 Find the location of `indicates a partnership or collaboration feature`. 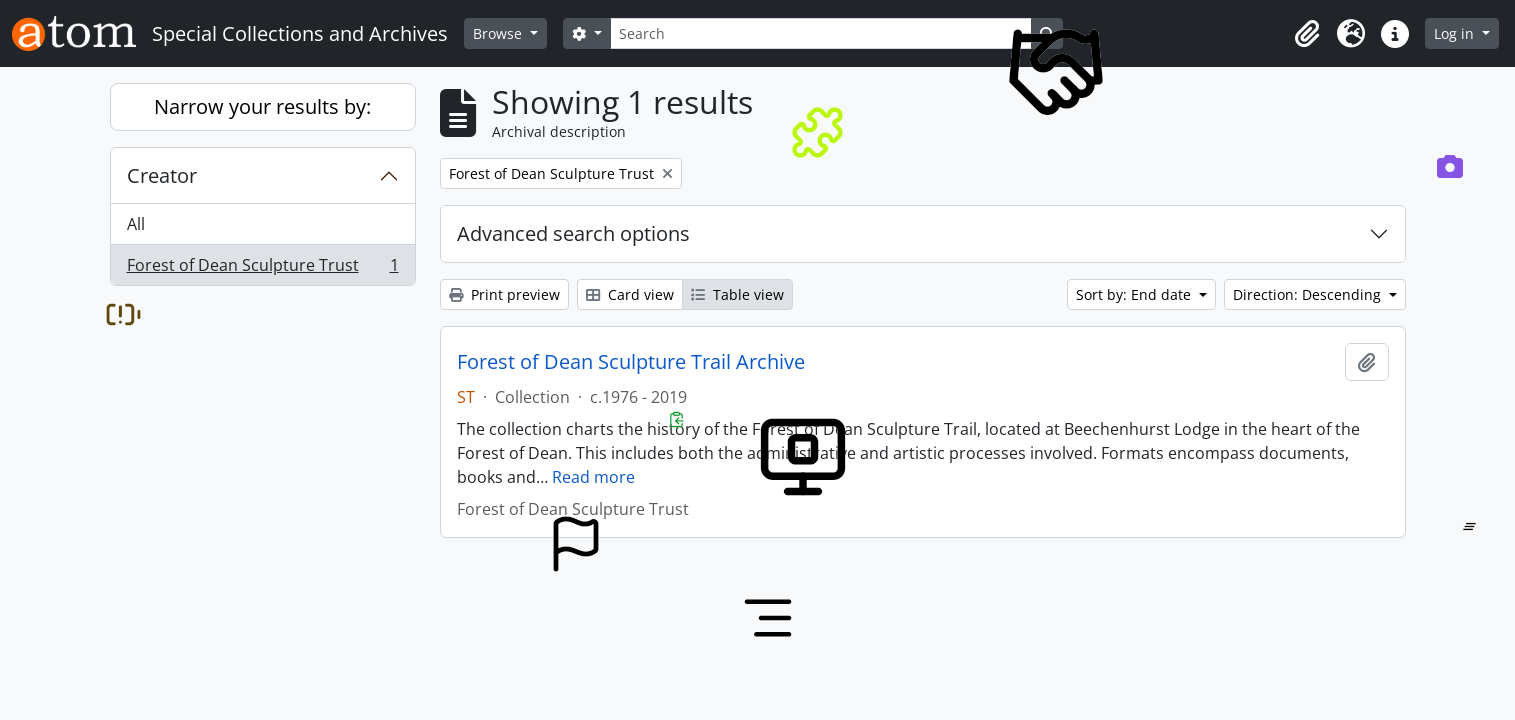

indicates a partnership or collaboration feature is located at coordinates (1056, 72).